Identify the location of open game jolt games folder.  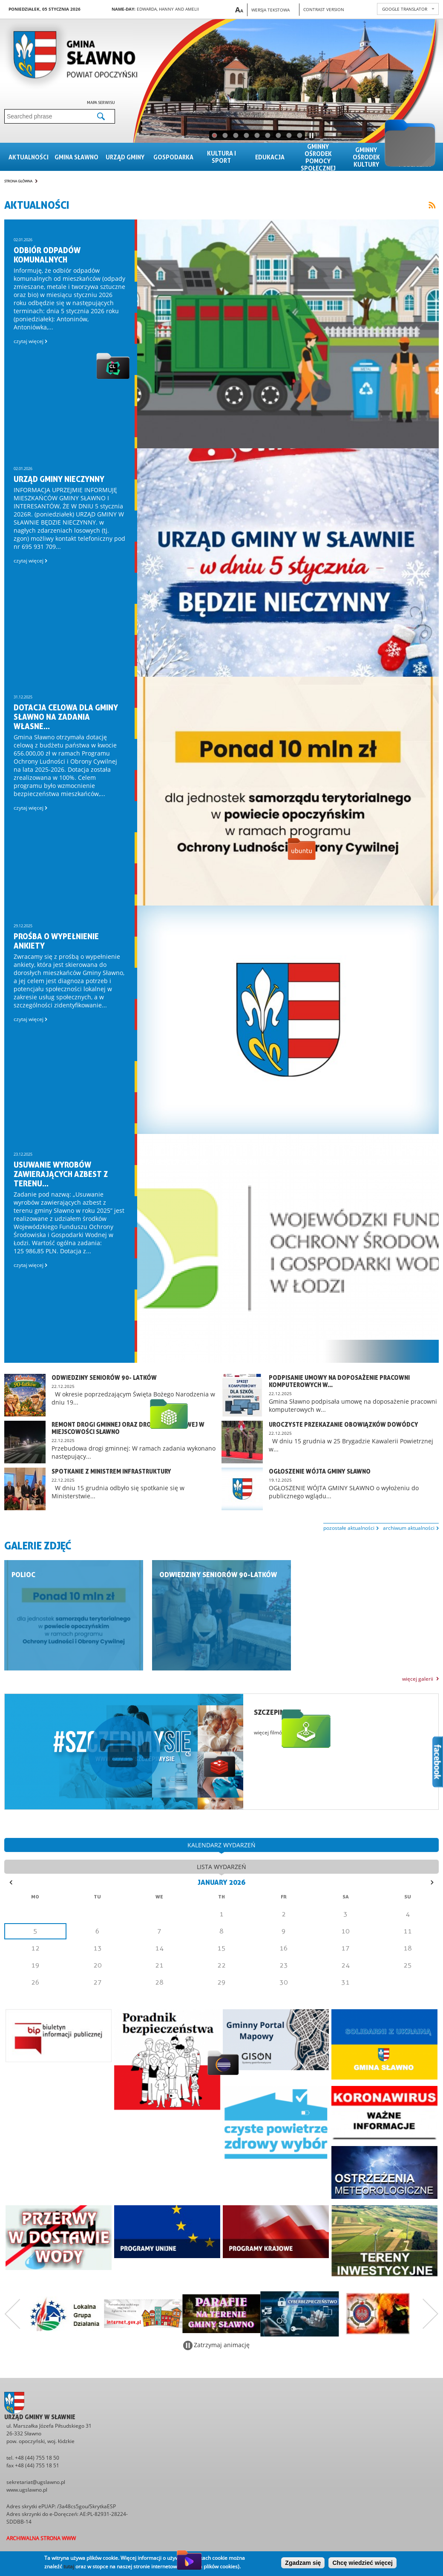
(169, 1415).